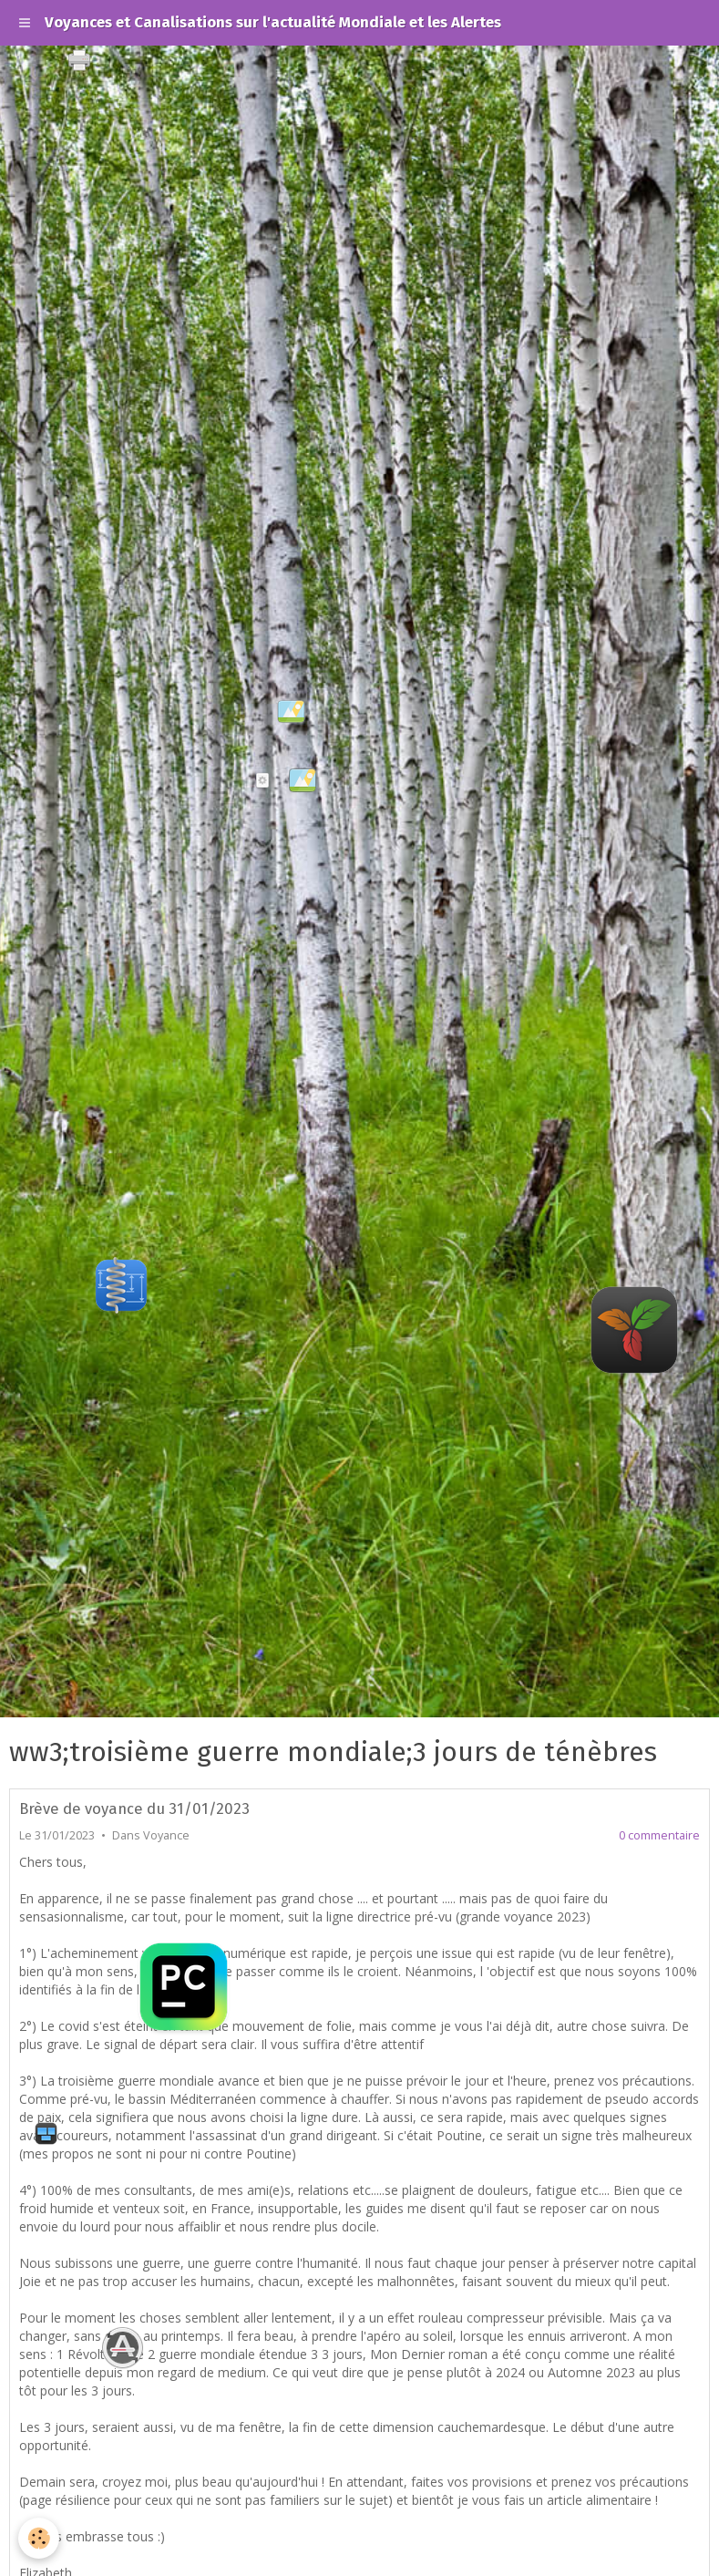  What do you see at coordinates (46, 2133) in the screenshot?
I see `open multitasking view` at bounding box center [46, 2133].